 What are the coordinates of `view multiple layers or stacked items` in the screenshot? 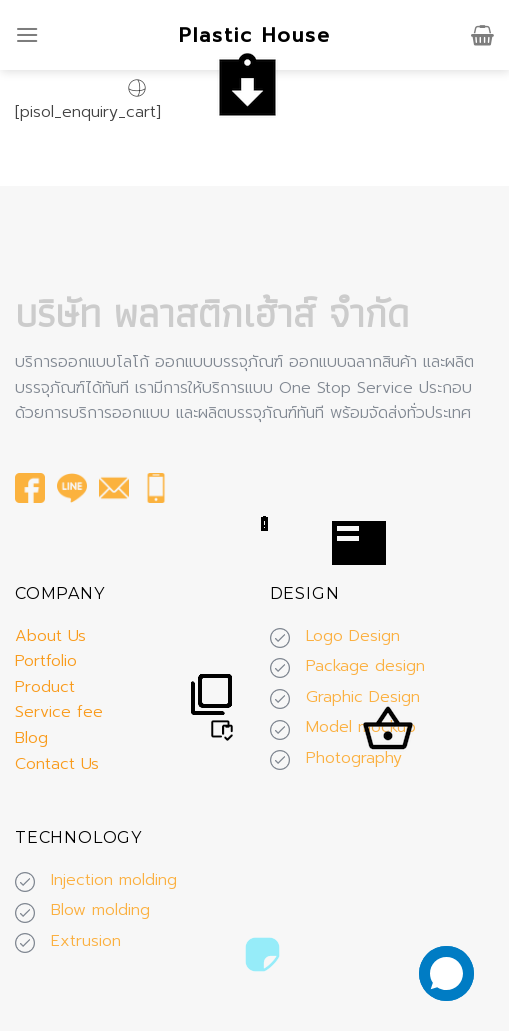 It's located at (211, 694).